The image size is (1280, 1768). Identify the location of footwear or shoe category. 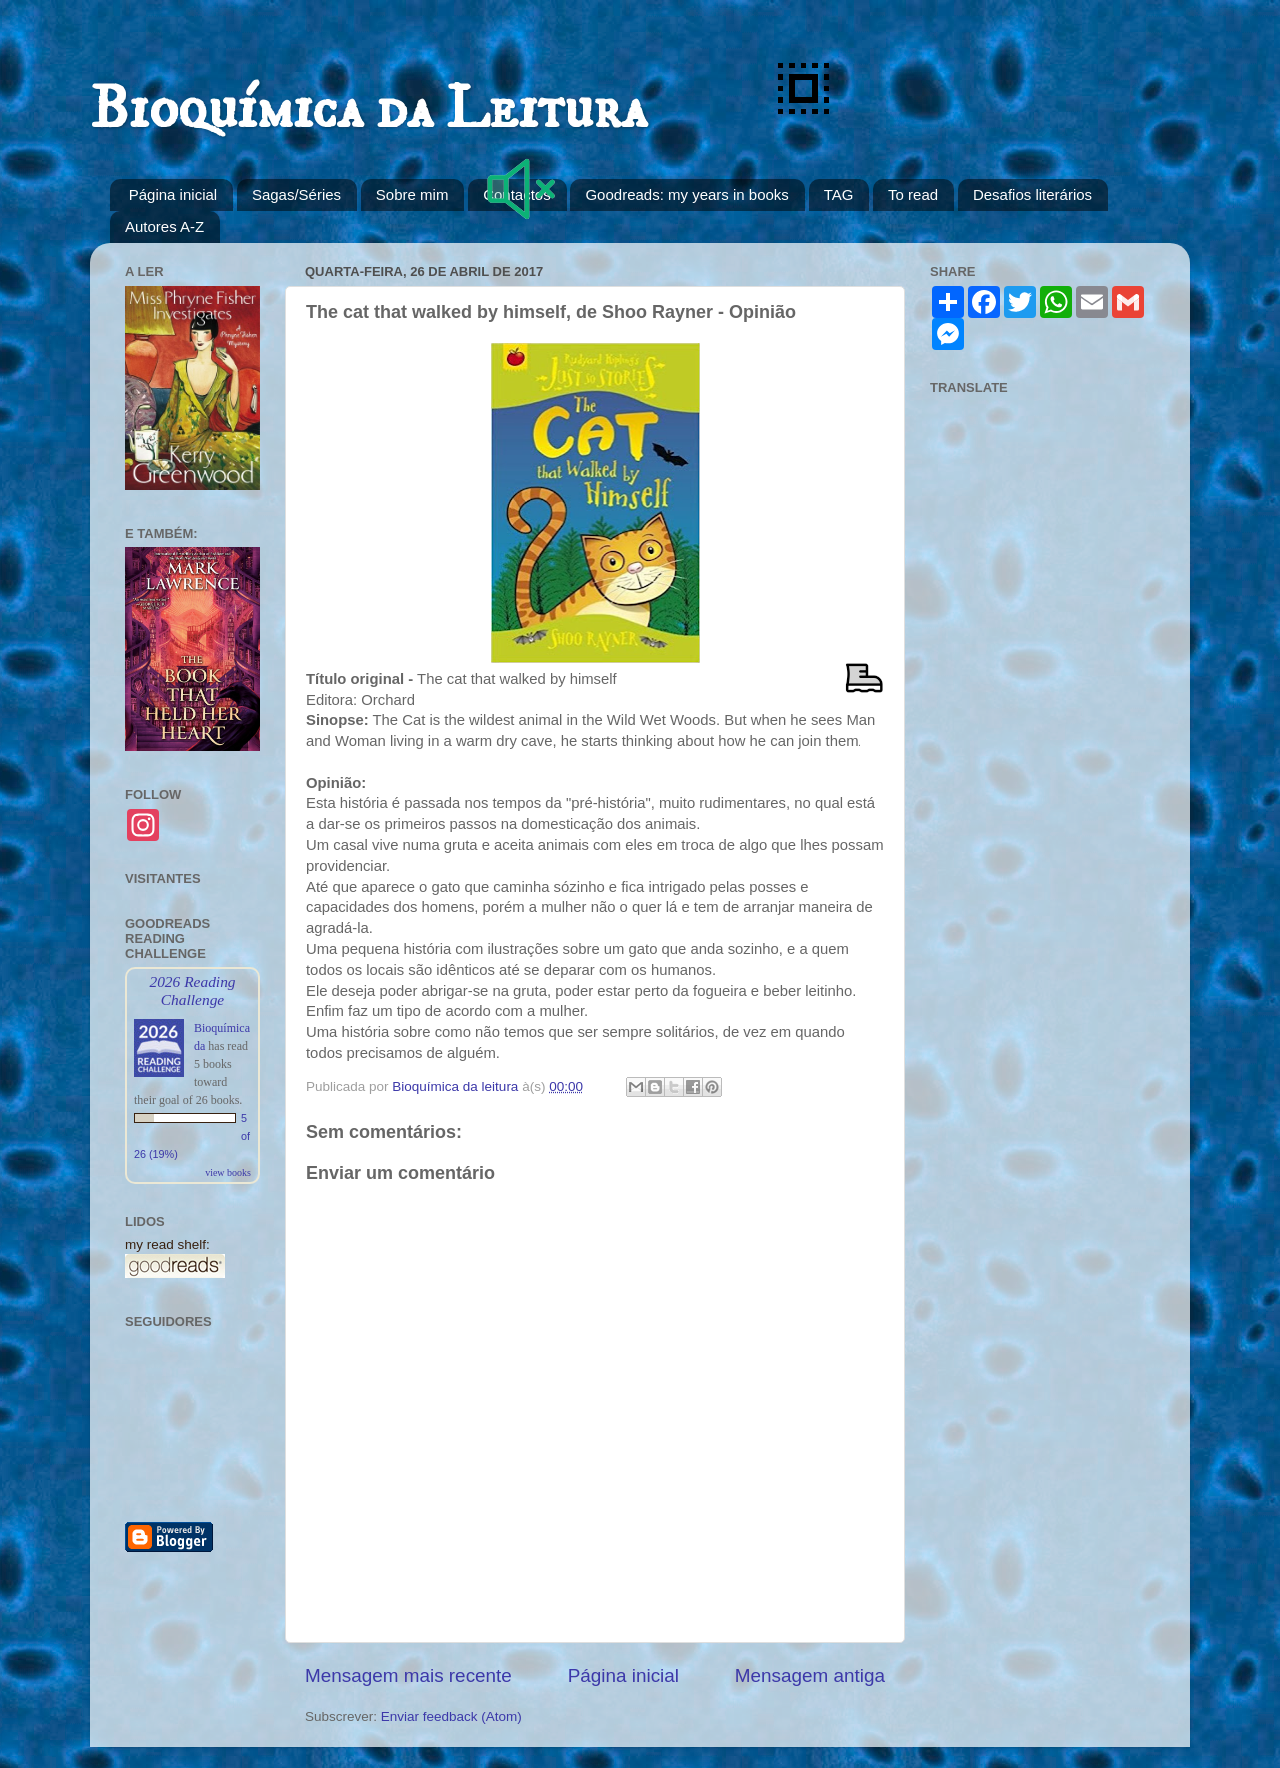
(863, 678).